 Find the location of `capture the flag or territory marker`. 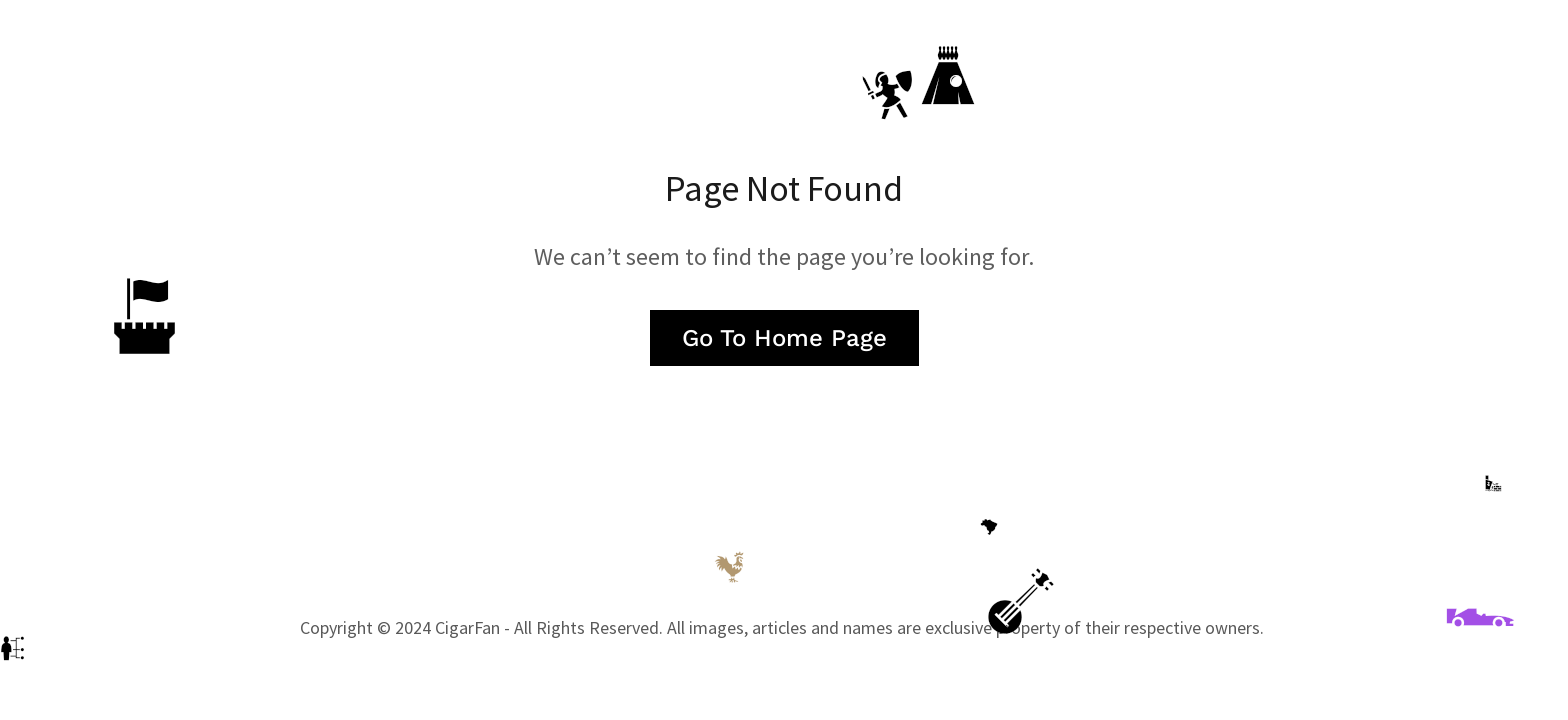

capture the flag or territory marker is located at coordinates (144, 315).